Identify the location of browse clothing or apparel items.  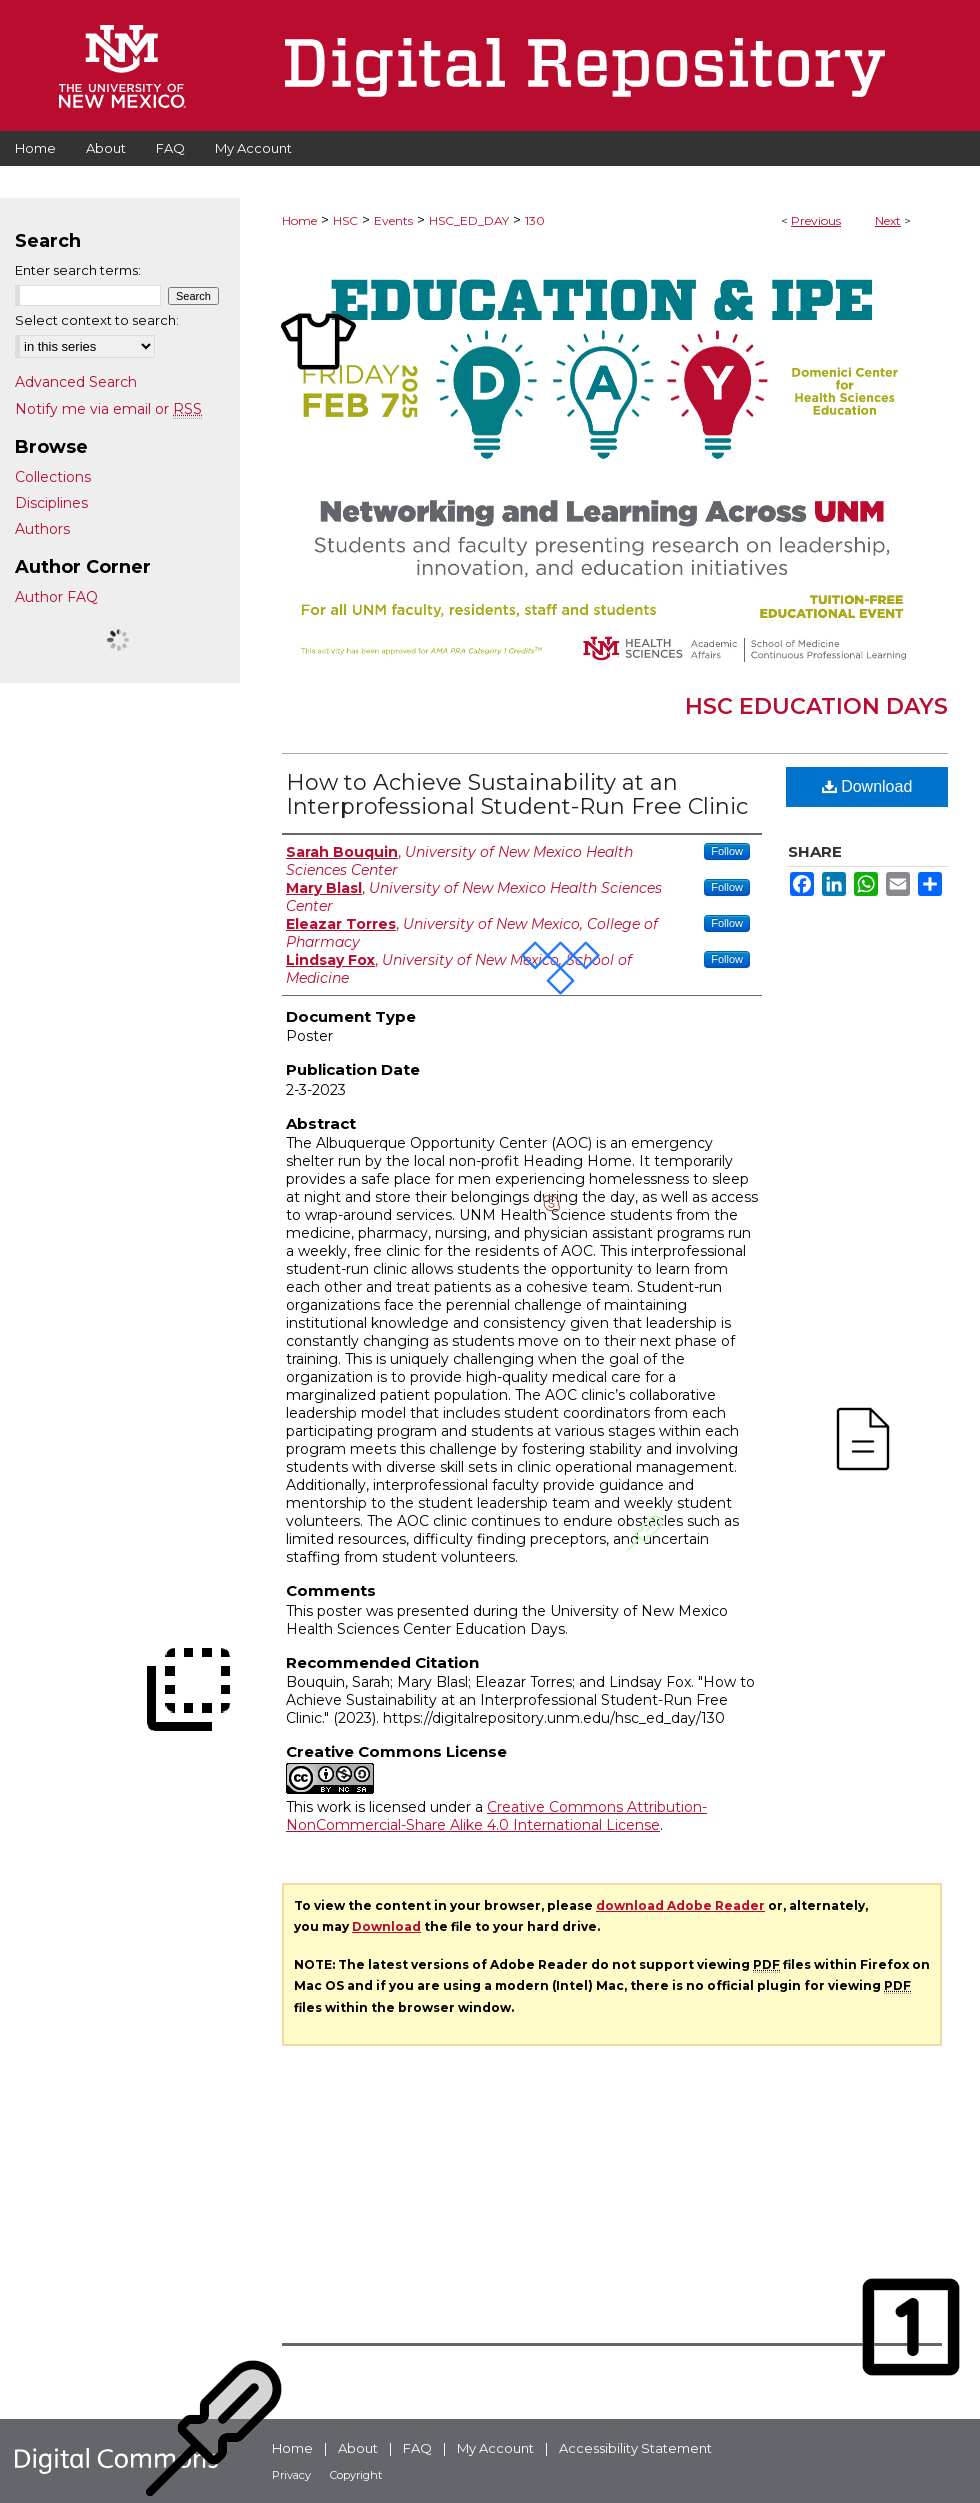
(318, 341).